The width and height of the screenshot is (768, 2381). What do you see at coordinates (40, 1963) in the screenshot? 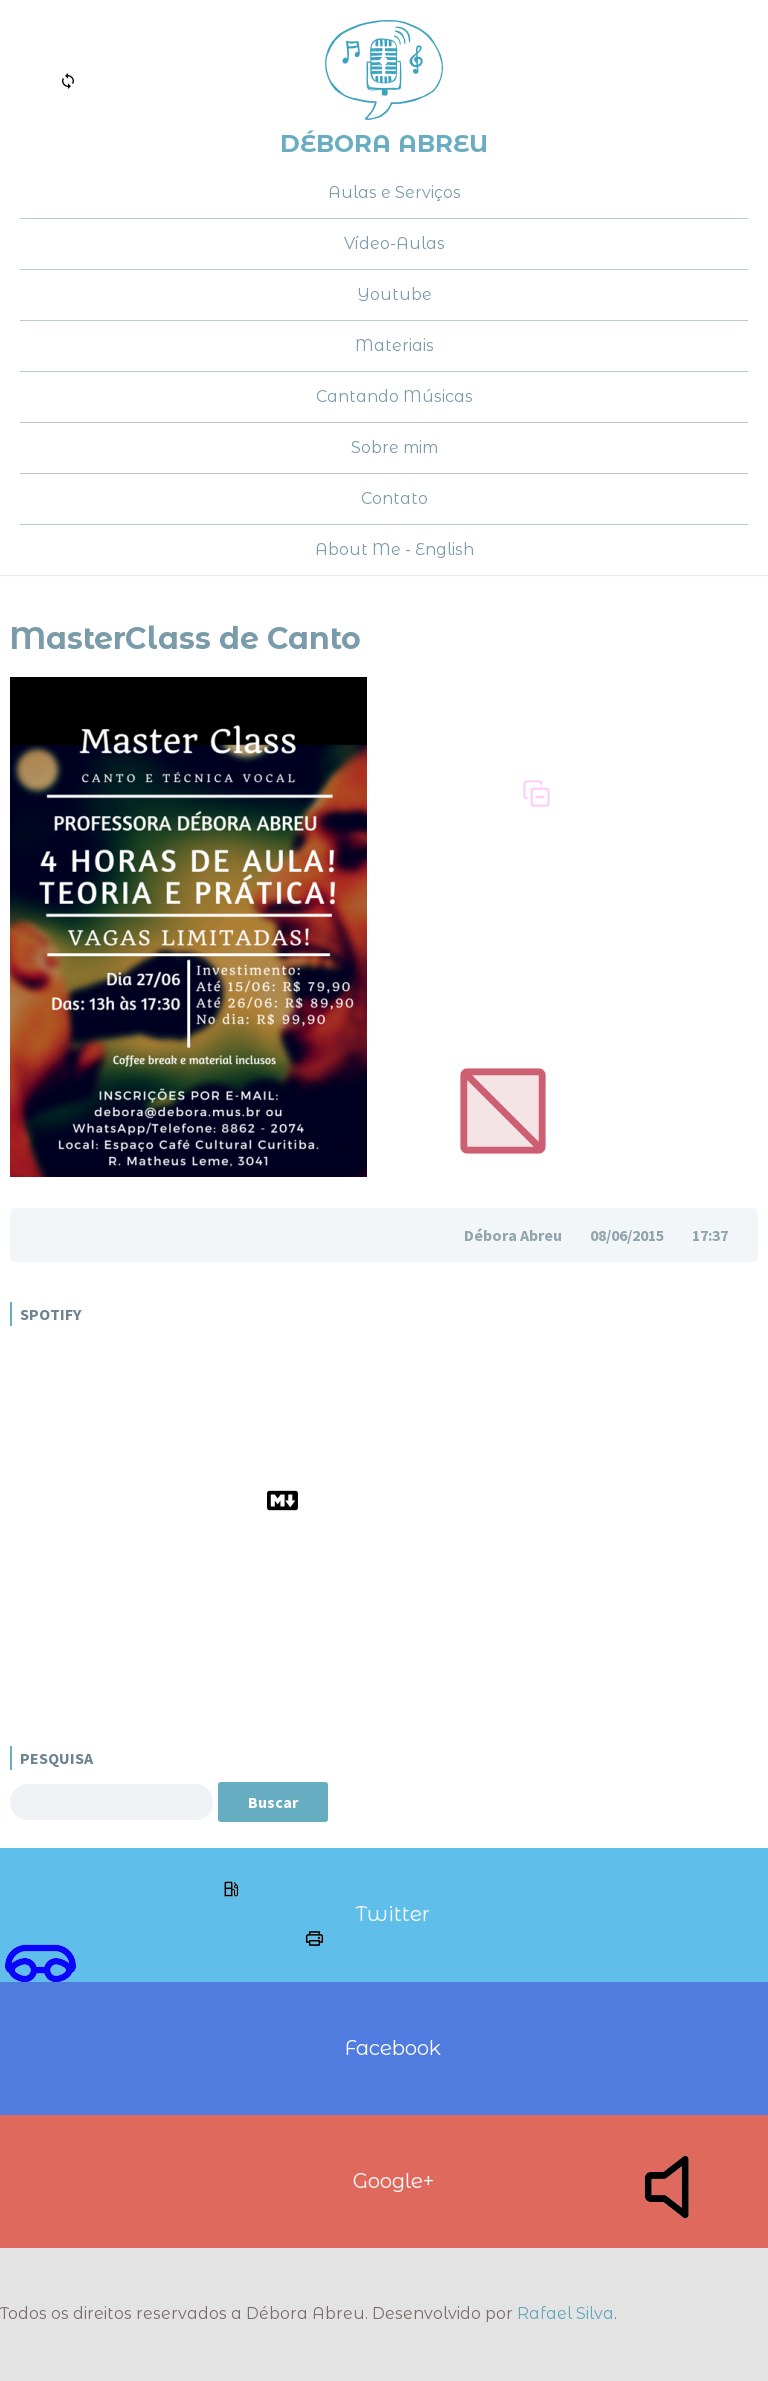
I see `access swimming or diving activity settings` at bounding box center [40, 1963].